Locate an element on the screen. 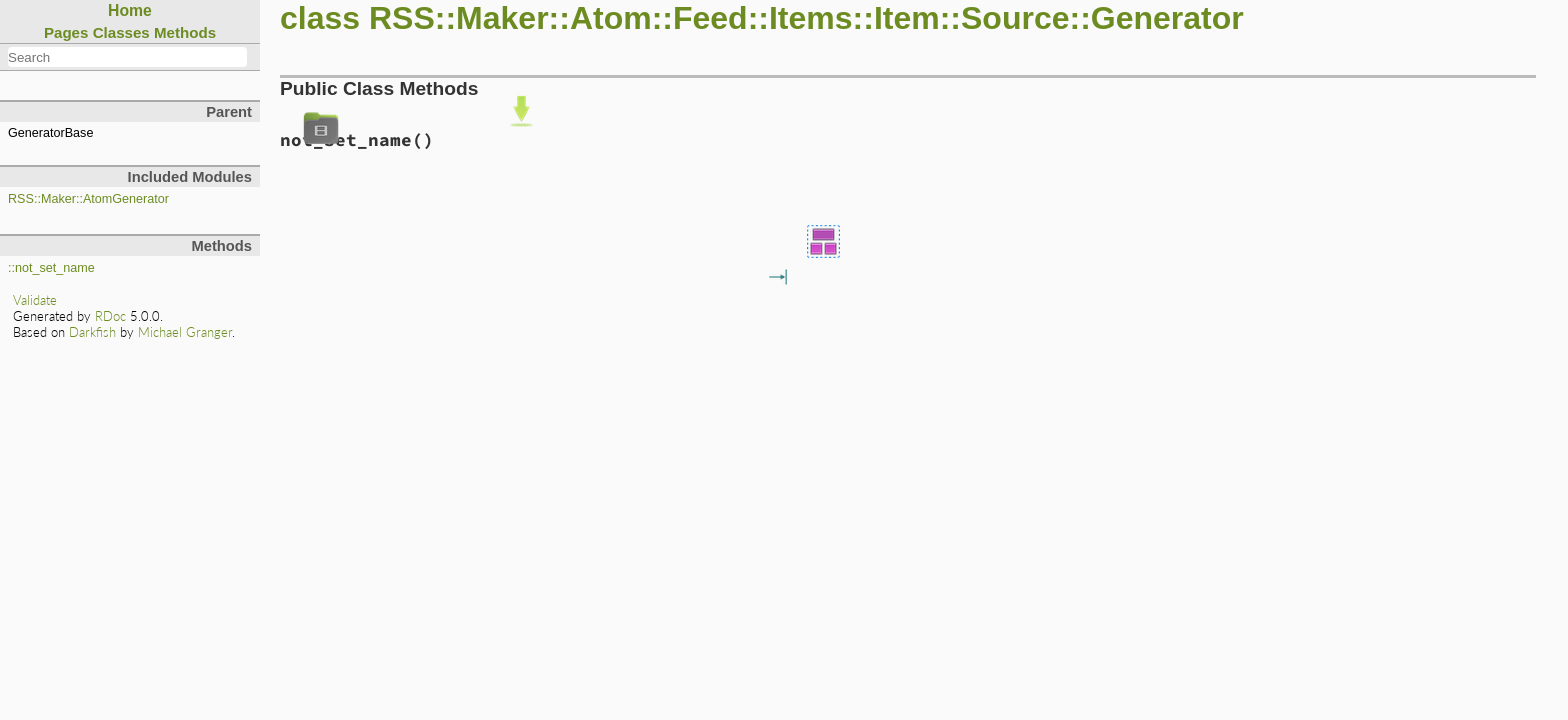 Image resolution: width=1568 pixels, height=720 pixels. open your videos folder is located at coordinates (321, 128).